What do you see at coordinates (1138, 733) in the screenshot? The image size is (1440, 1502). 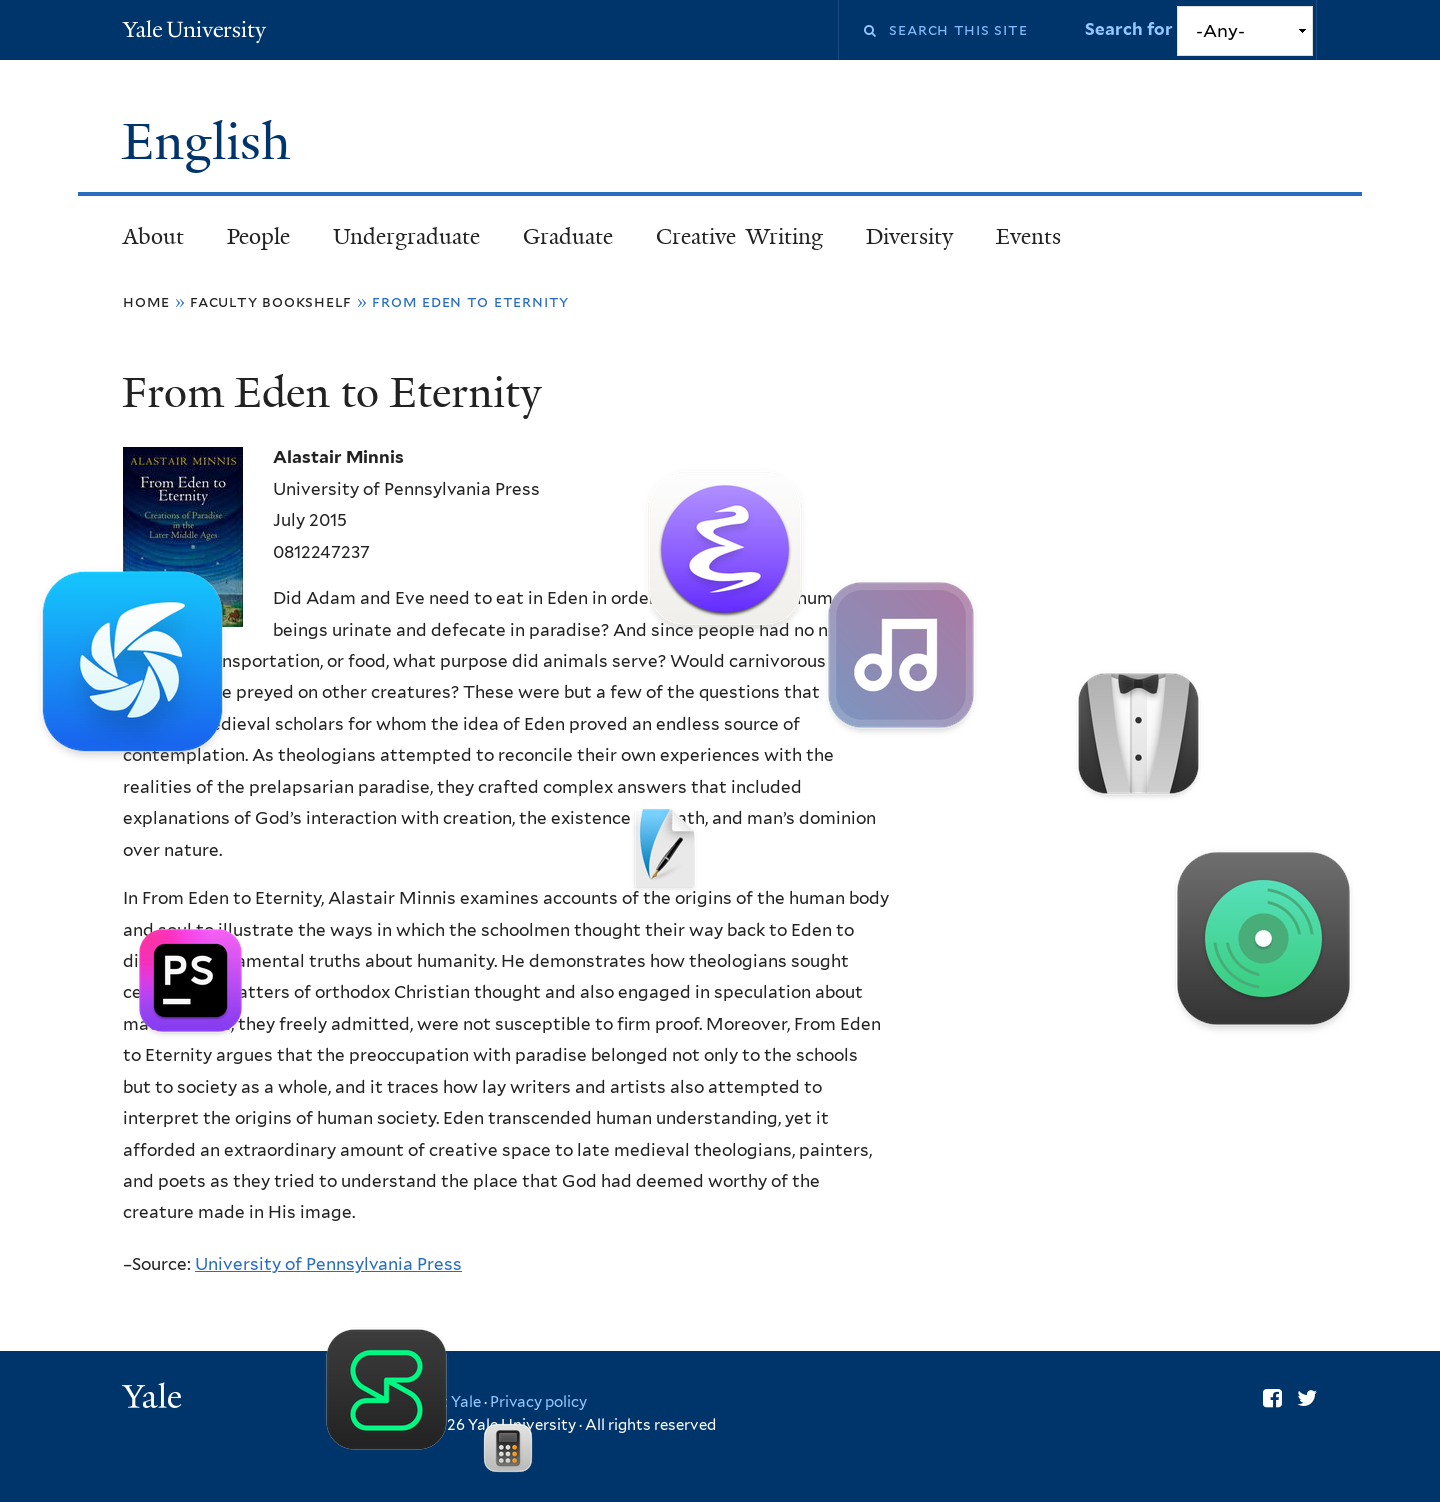 I see `open theme configuration settings` at bounding box center [1138, 733].